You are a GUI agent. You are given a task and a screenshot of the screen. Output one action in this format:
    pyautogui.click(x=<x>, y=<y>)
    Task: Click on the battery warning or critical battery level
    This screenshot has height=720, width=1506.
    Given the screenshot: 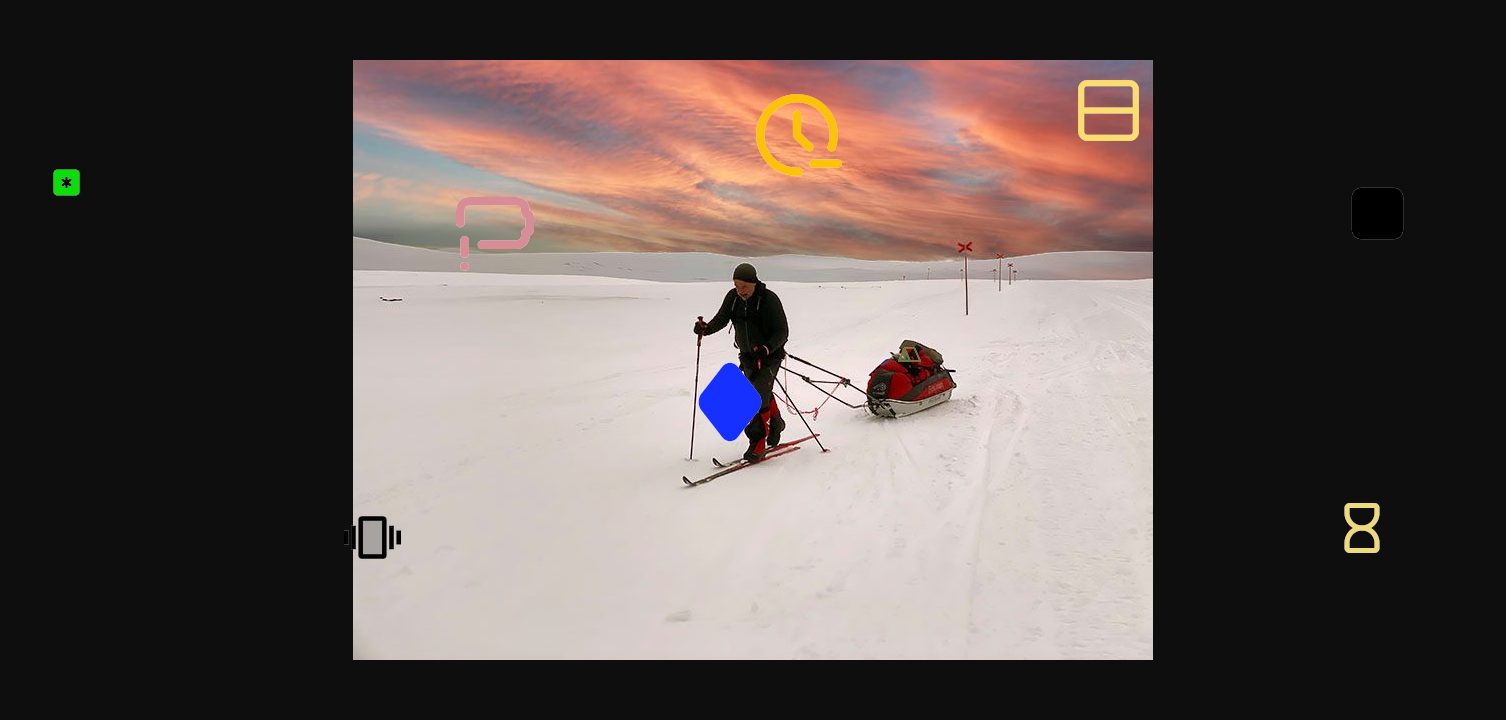 What is the action you would take?
    pyautogui.click(x=495, y=223)
    